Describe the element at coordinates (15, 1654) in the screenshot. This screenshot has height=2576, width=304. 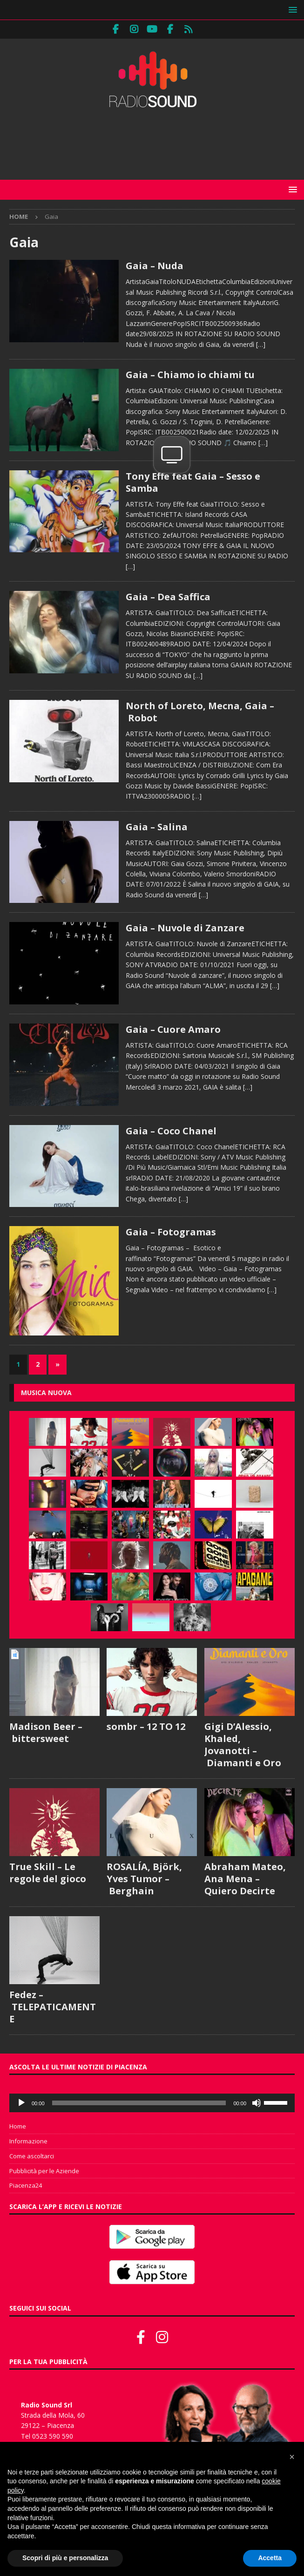
I see `a windows executable or application file` at that location.